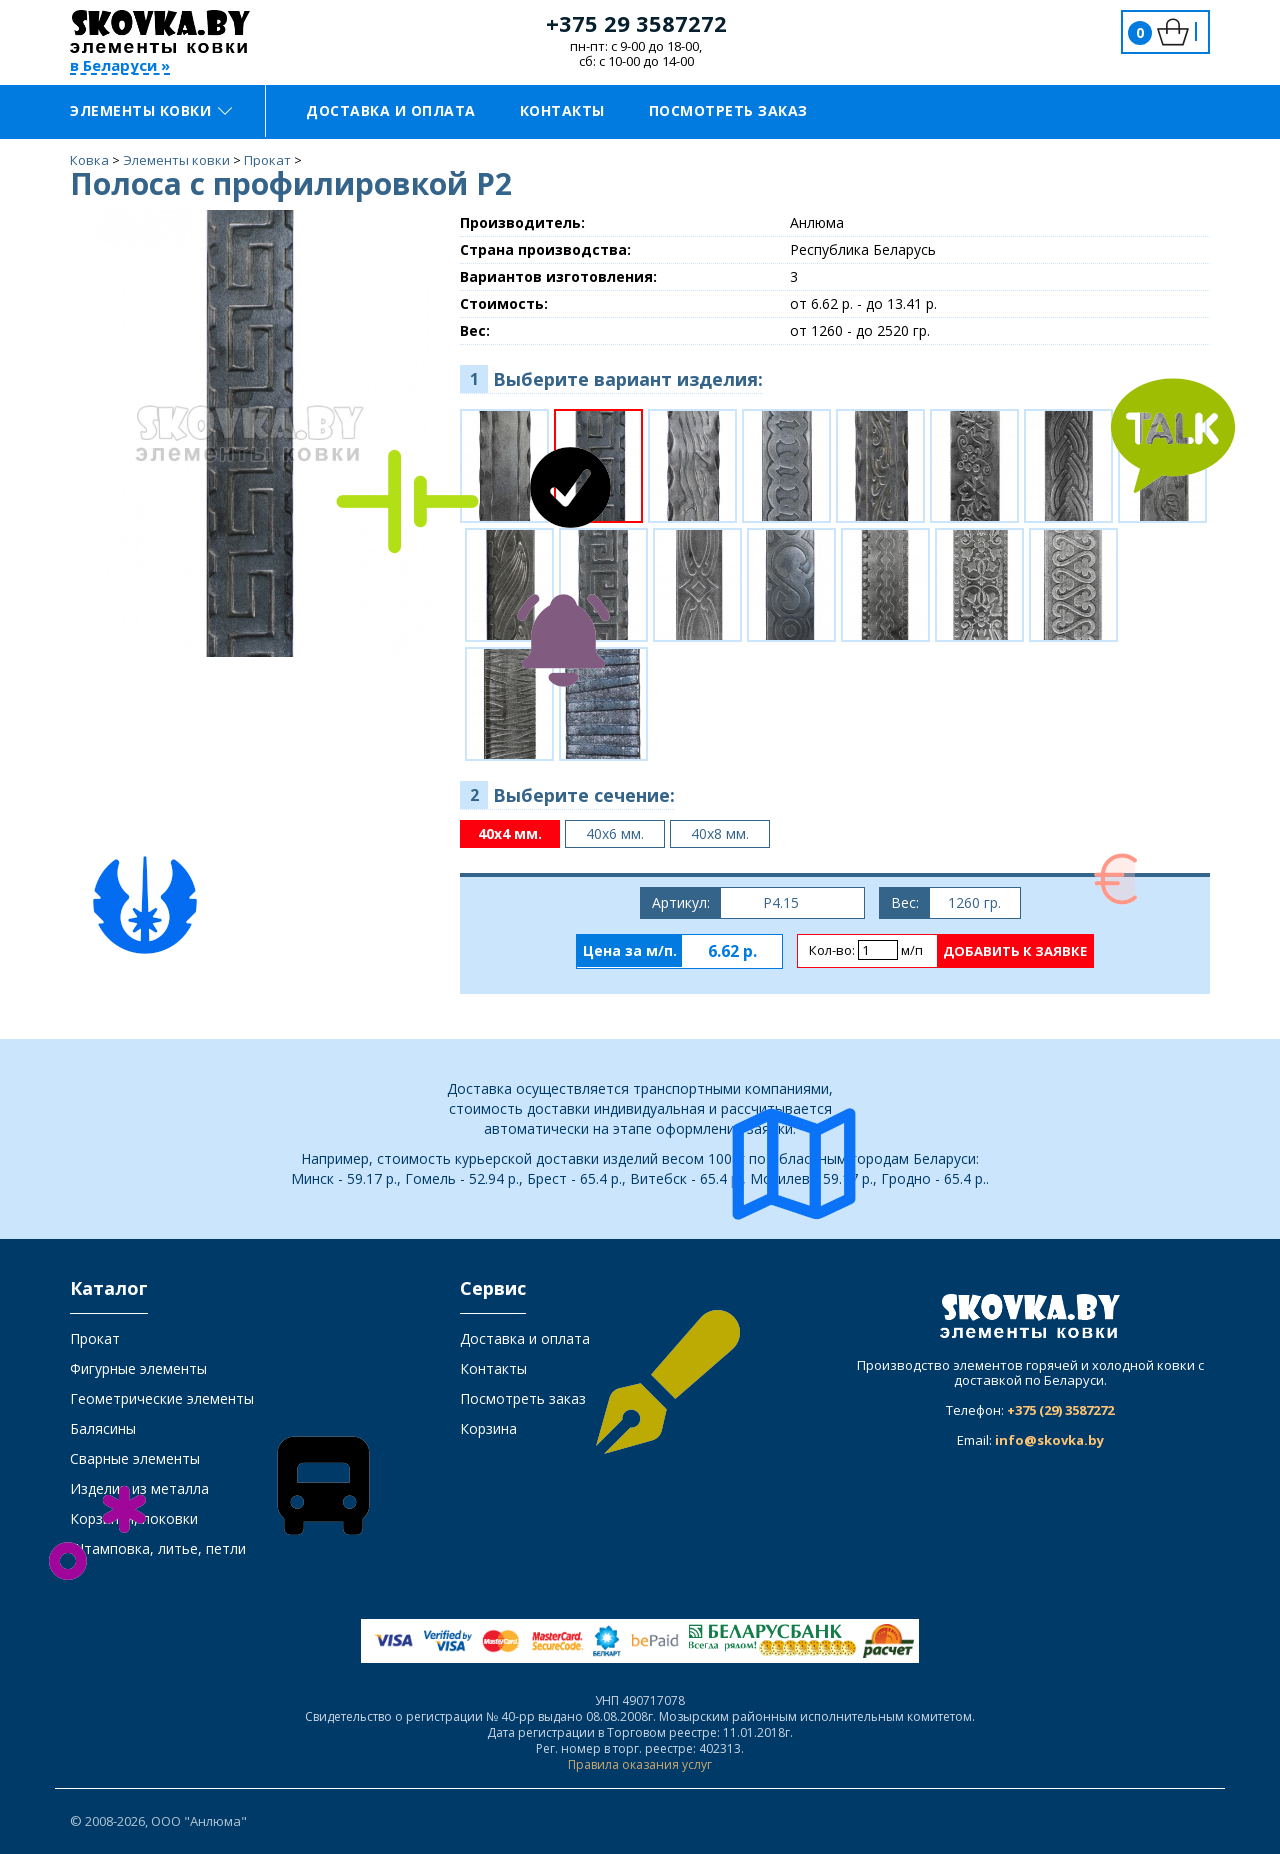 The width and height of the screenshot is (1280, 1854). I want to click on represents a battery or power cell in a circuit diagram, so click(407, 501).